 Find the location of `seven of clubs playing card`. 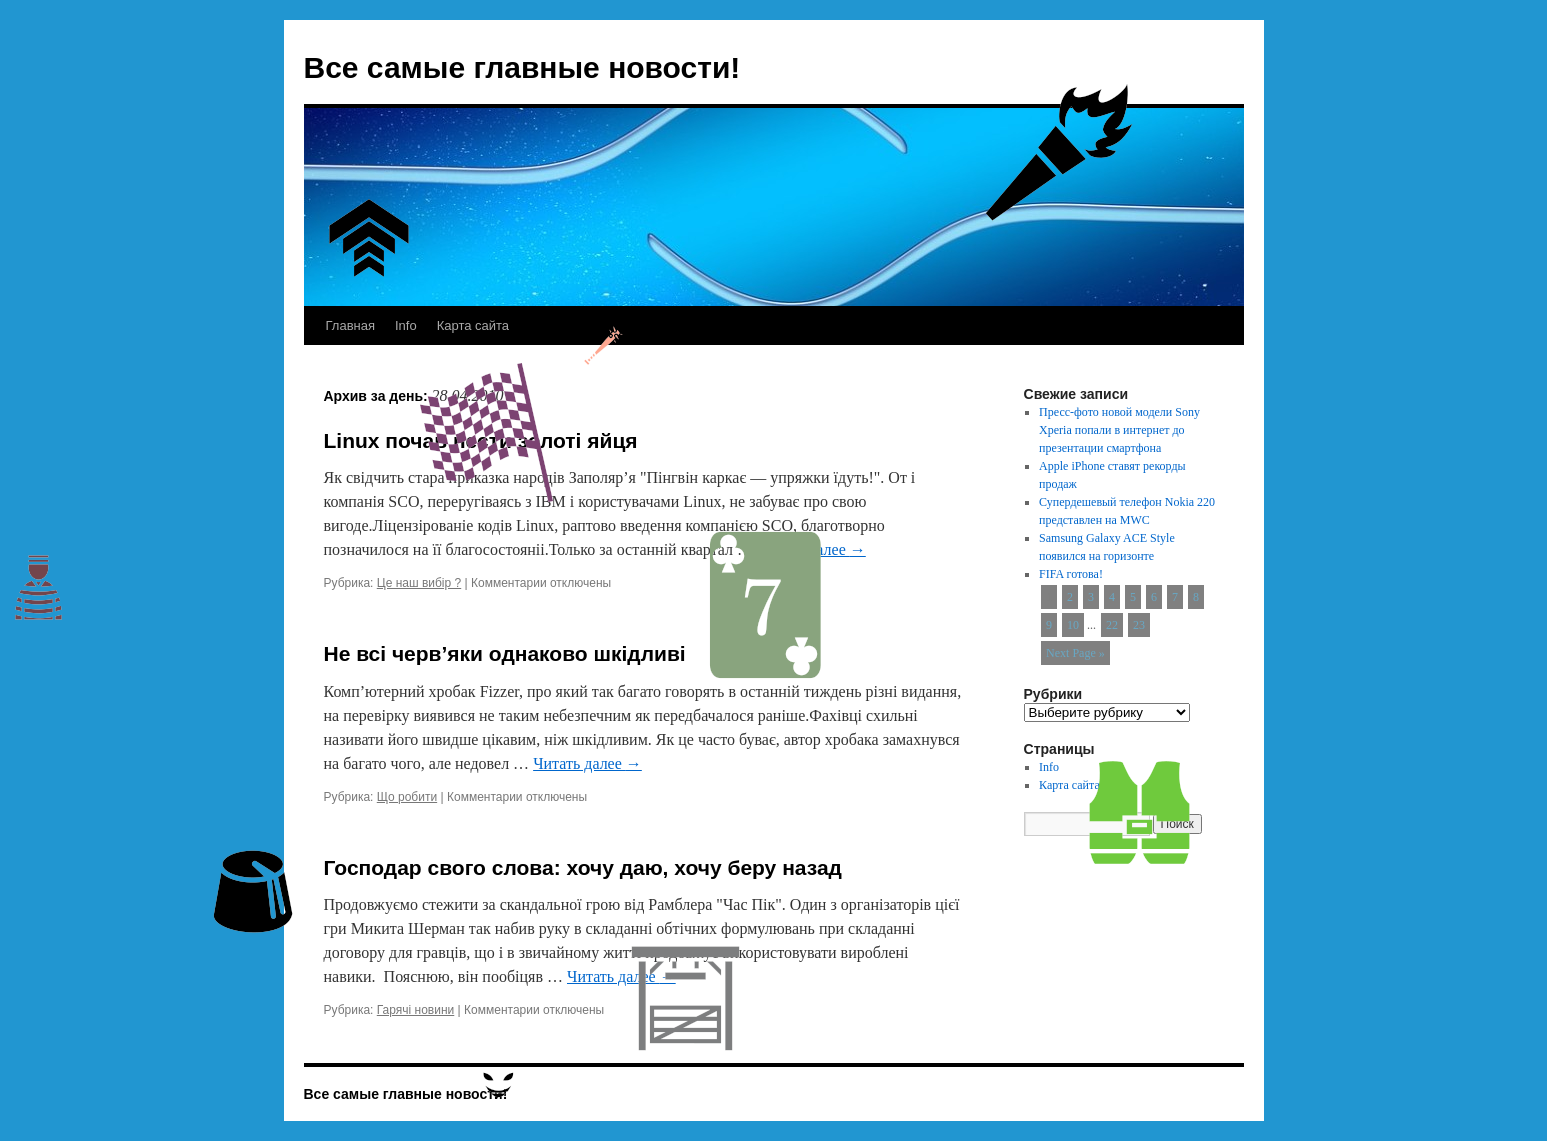

seven of clubs playing card is located at coordinates (765, 605).